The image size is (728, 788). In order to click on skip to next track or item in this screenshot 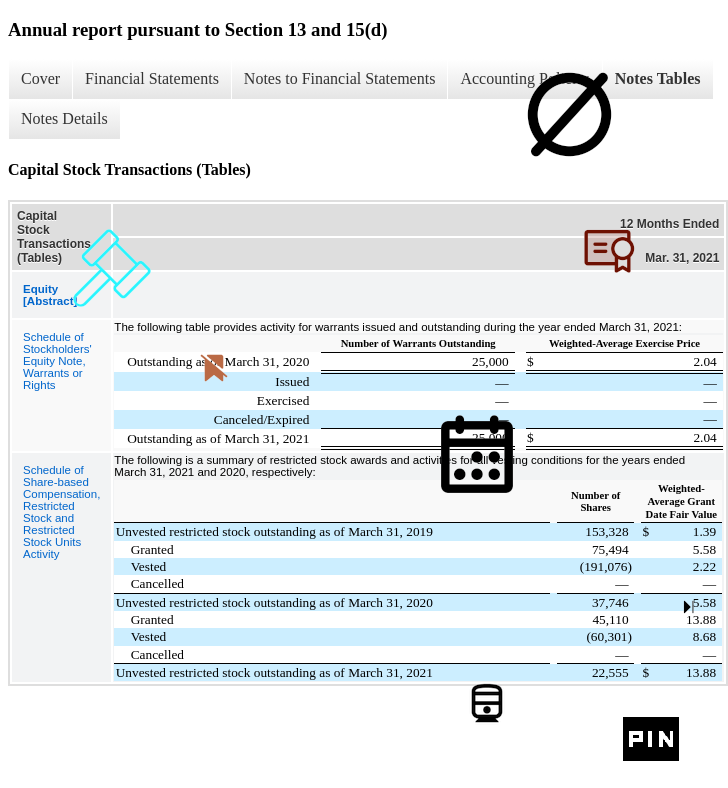, I will do `click(689, 607)`.